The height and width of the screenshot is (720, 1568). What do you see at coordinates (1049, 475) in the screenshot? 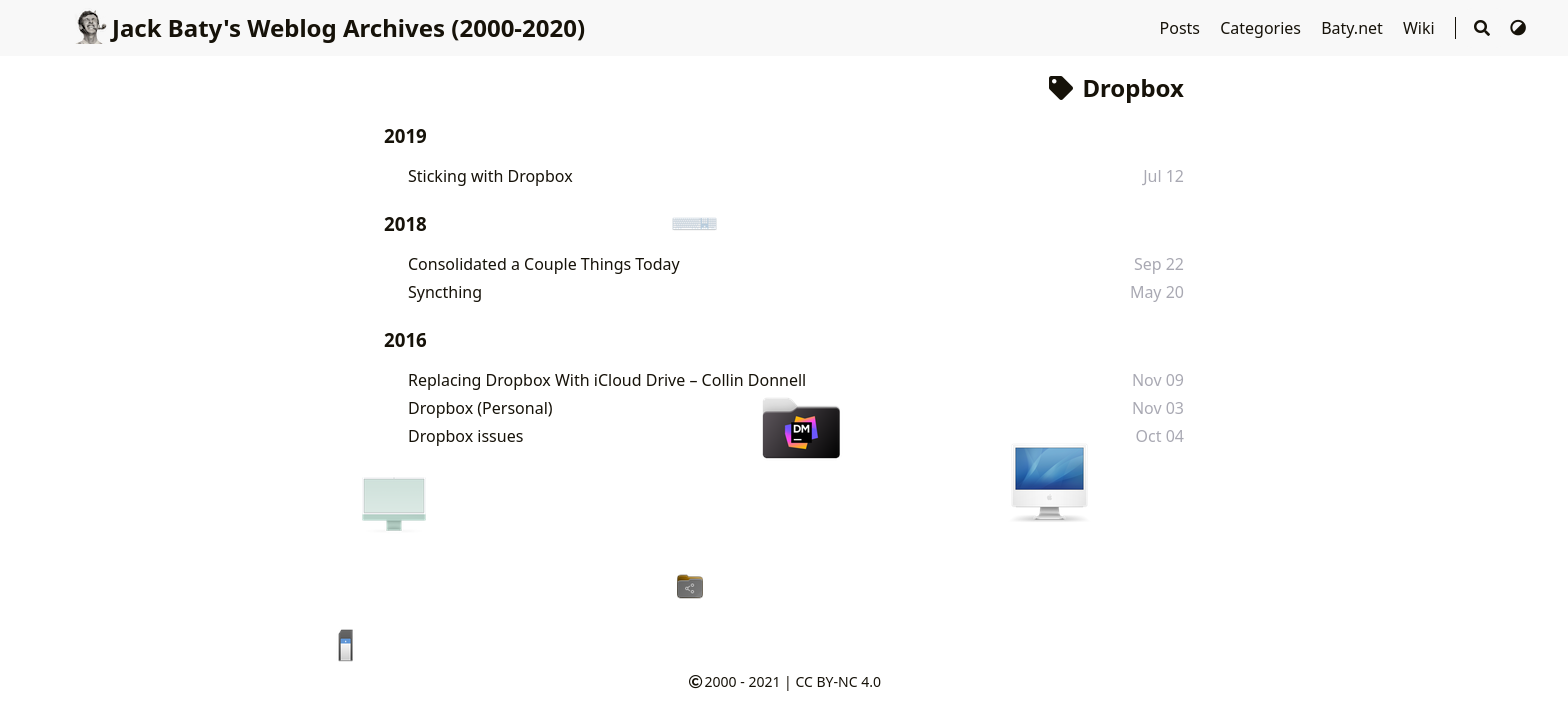
I see `represents a connected iMac G5 desktop computer` at bounding box center [1049, 475].